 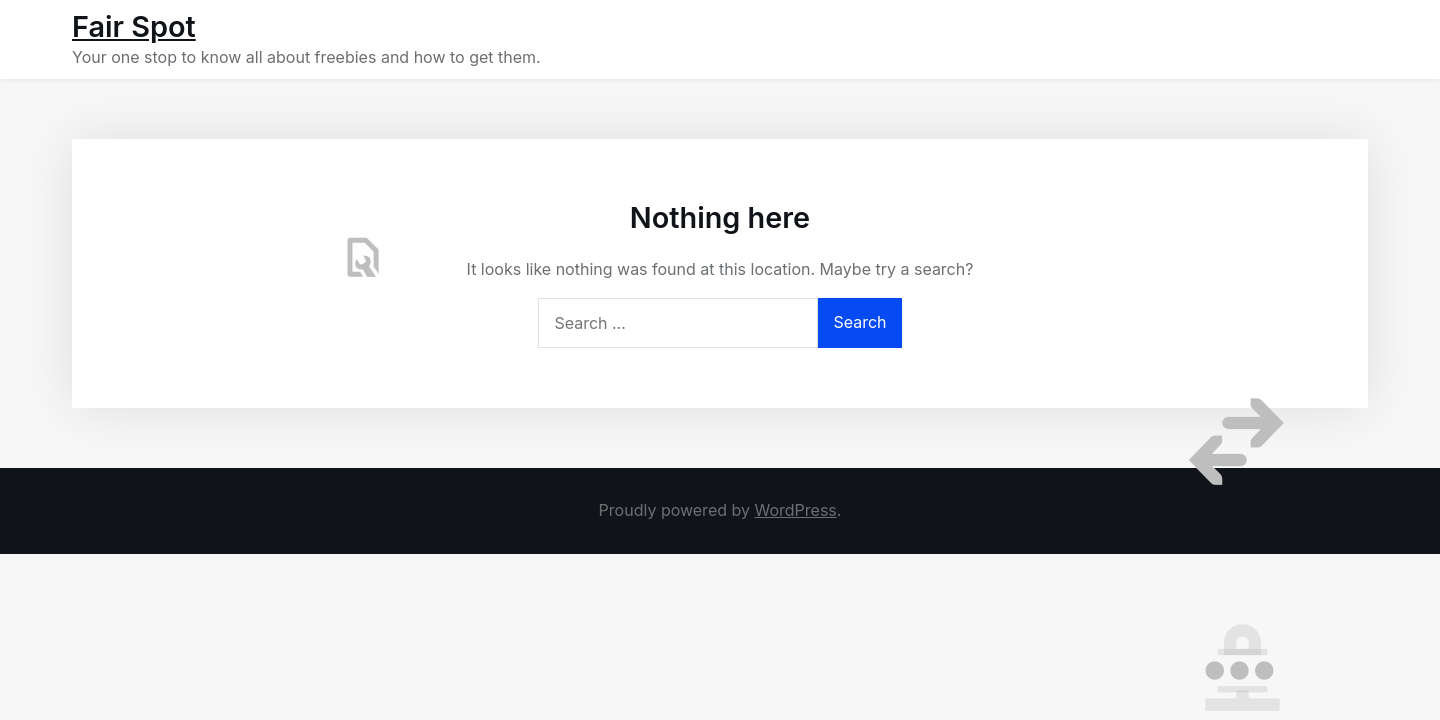 What do you see at coordinates (1234, 441) in the screenshot?
I see `indicates active network data transfer` at bounding box center [1234, 441].